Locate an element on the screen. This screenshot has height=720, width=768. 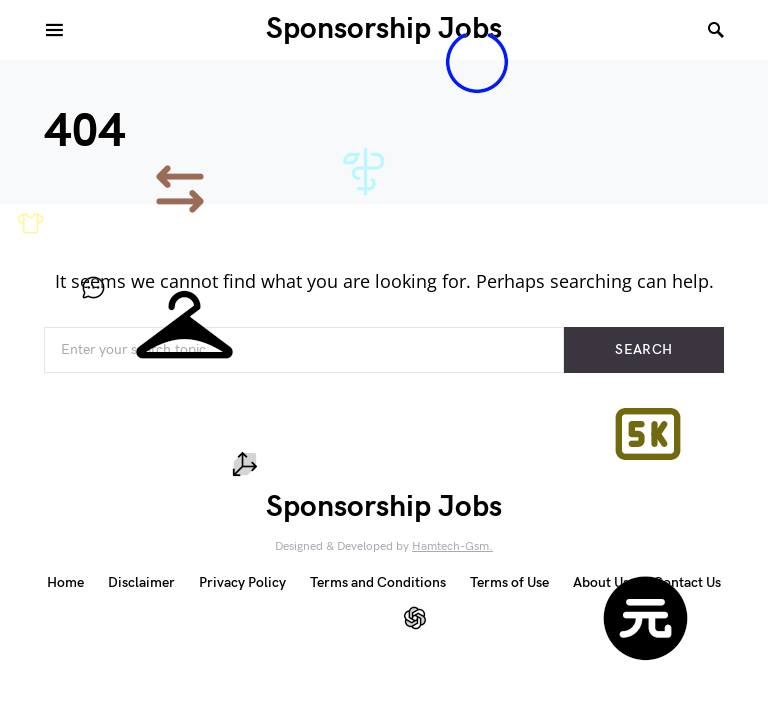
open chat or messaging is located at coordinates (93, 287).